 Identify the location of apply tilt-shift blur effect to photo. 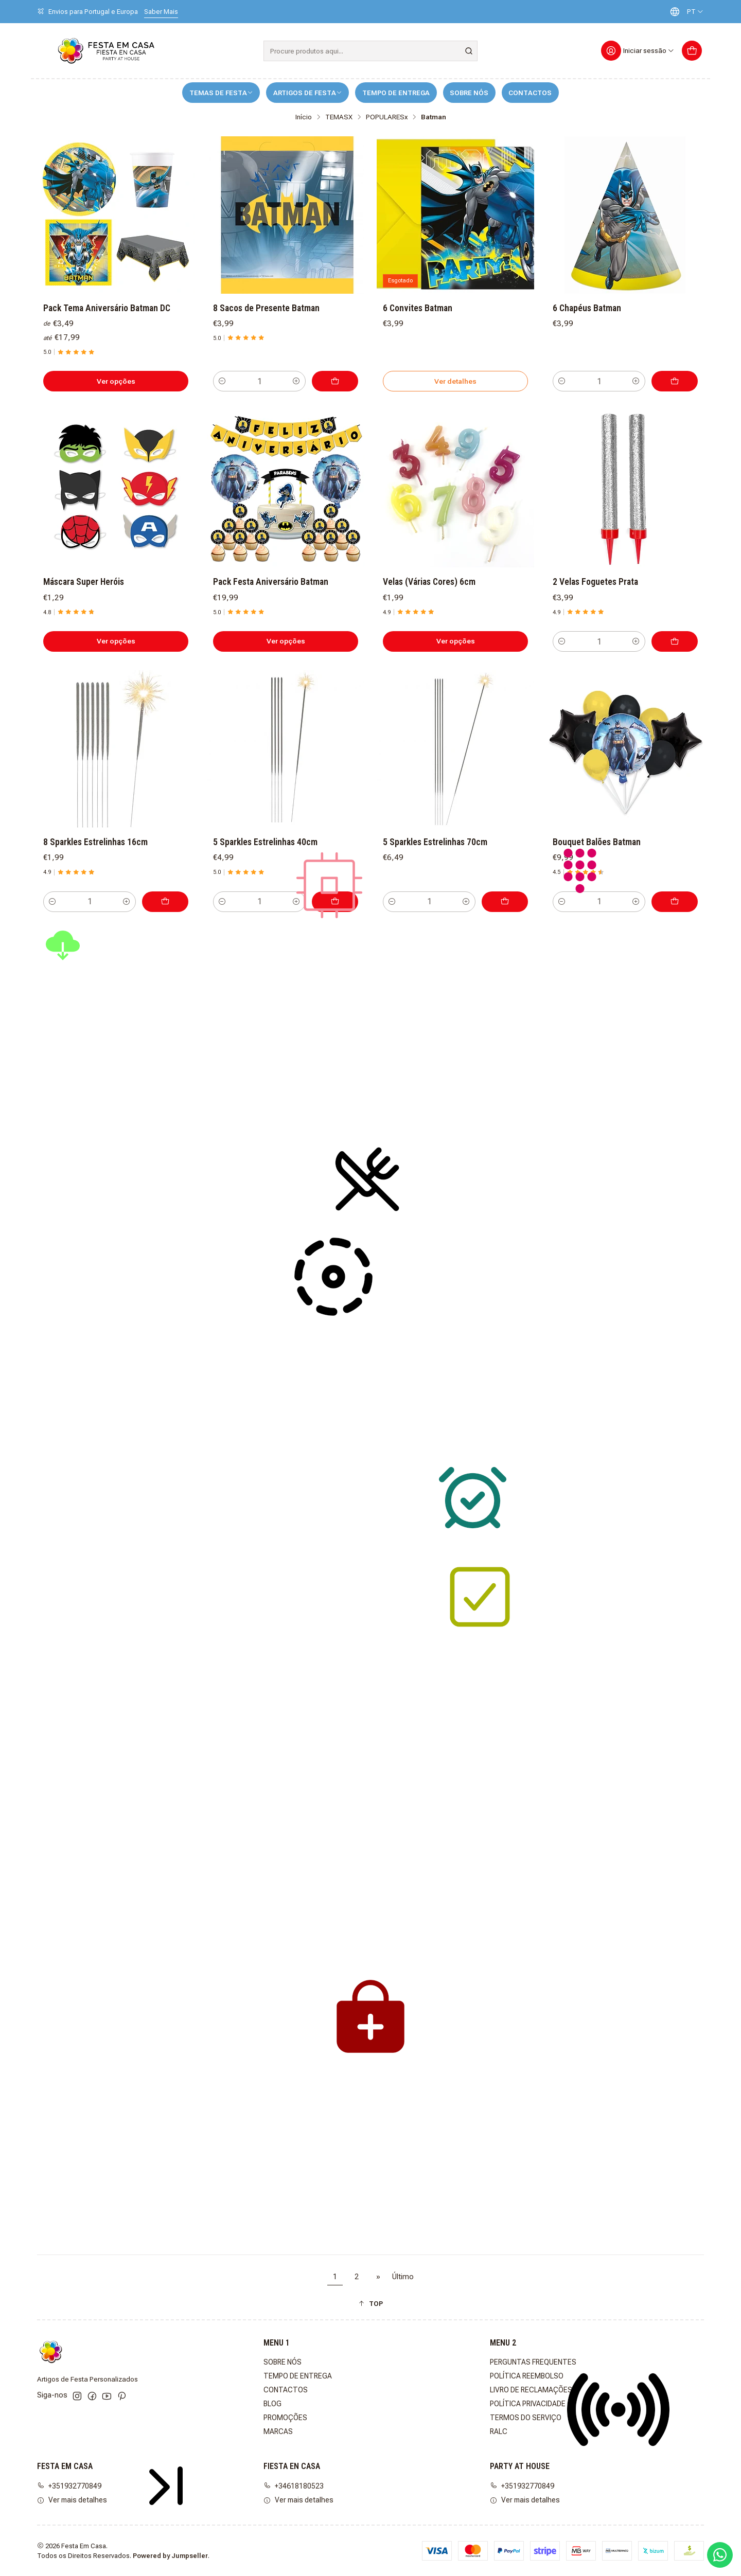
(333, 1277).